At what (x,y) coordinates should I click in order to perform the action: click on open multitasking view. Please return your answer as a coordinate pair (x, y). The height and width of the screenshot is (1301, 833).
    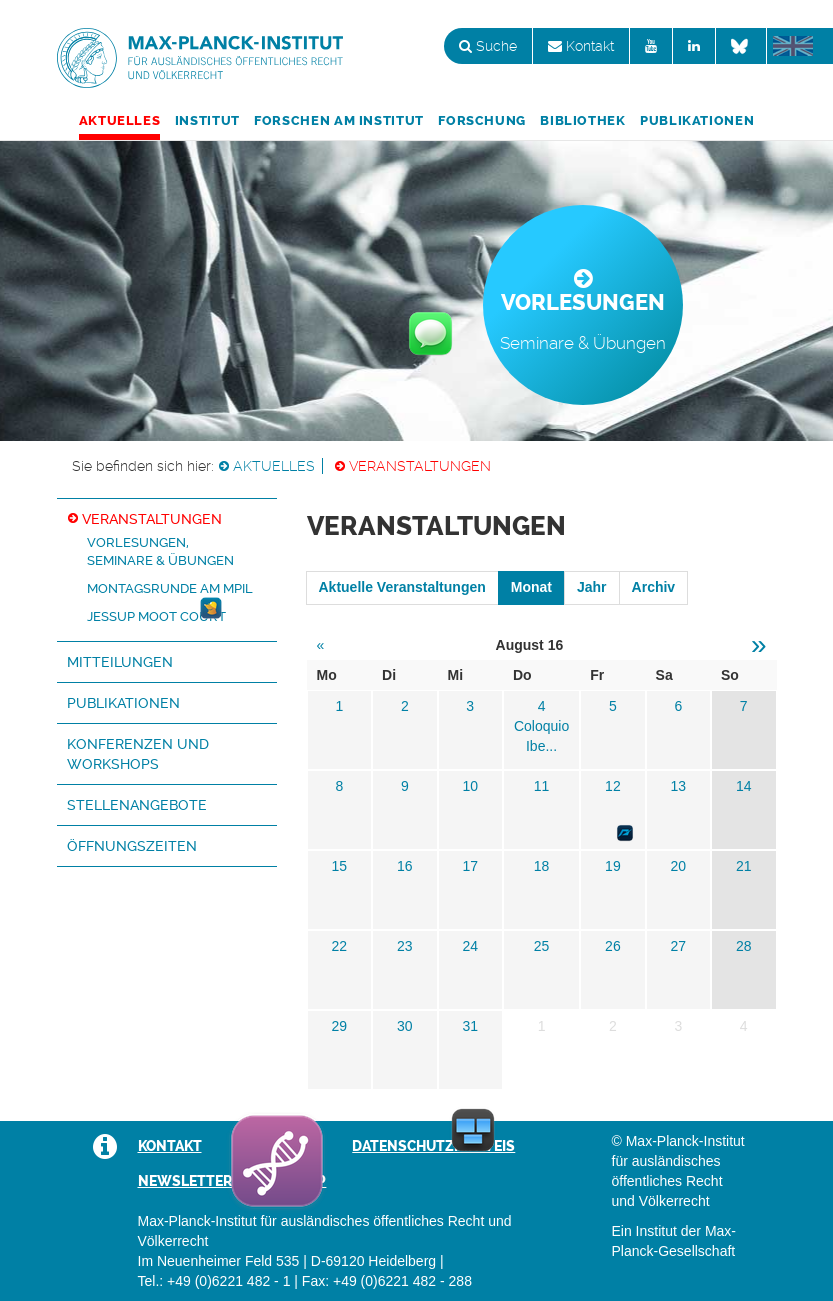
    Looking at the image, I should click on (473, 1130).